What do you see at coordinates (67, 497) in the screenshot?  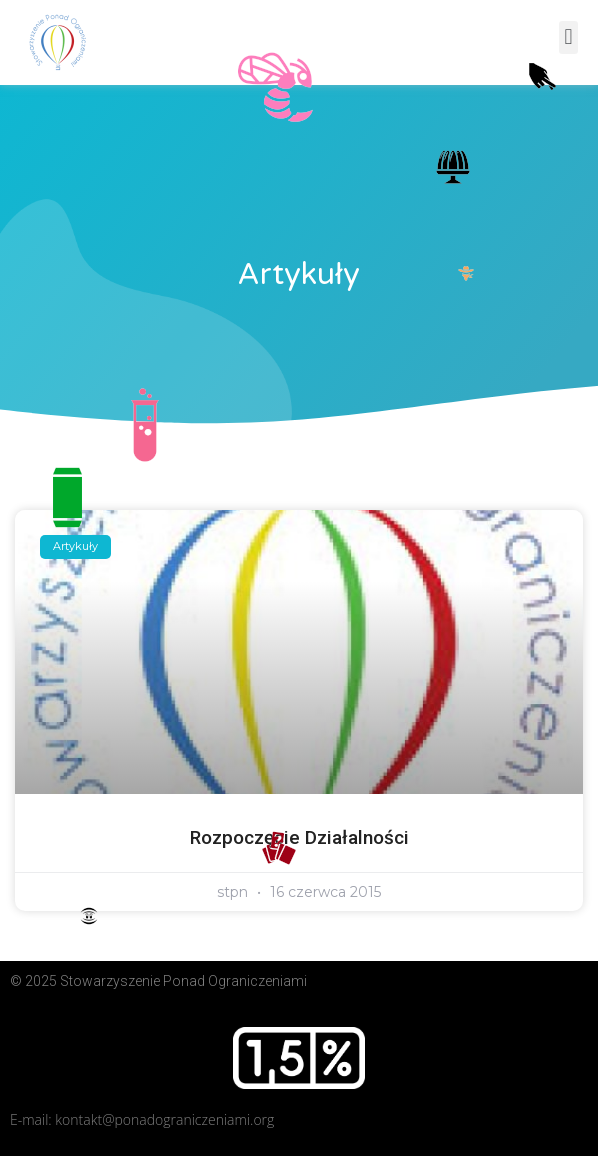 I see `select a beverage or drink item` at bounding box center [67, 497].